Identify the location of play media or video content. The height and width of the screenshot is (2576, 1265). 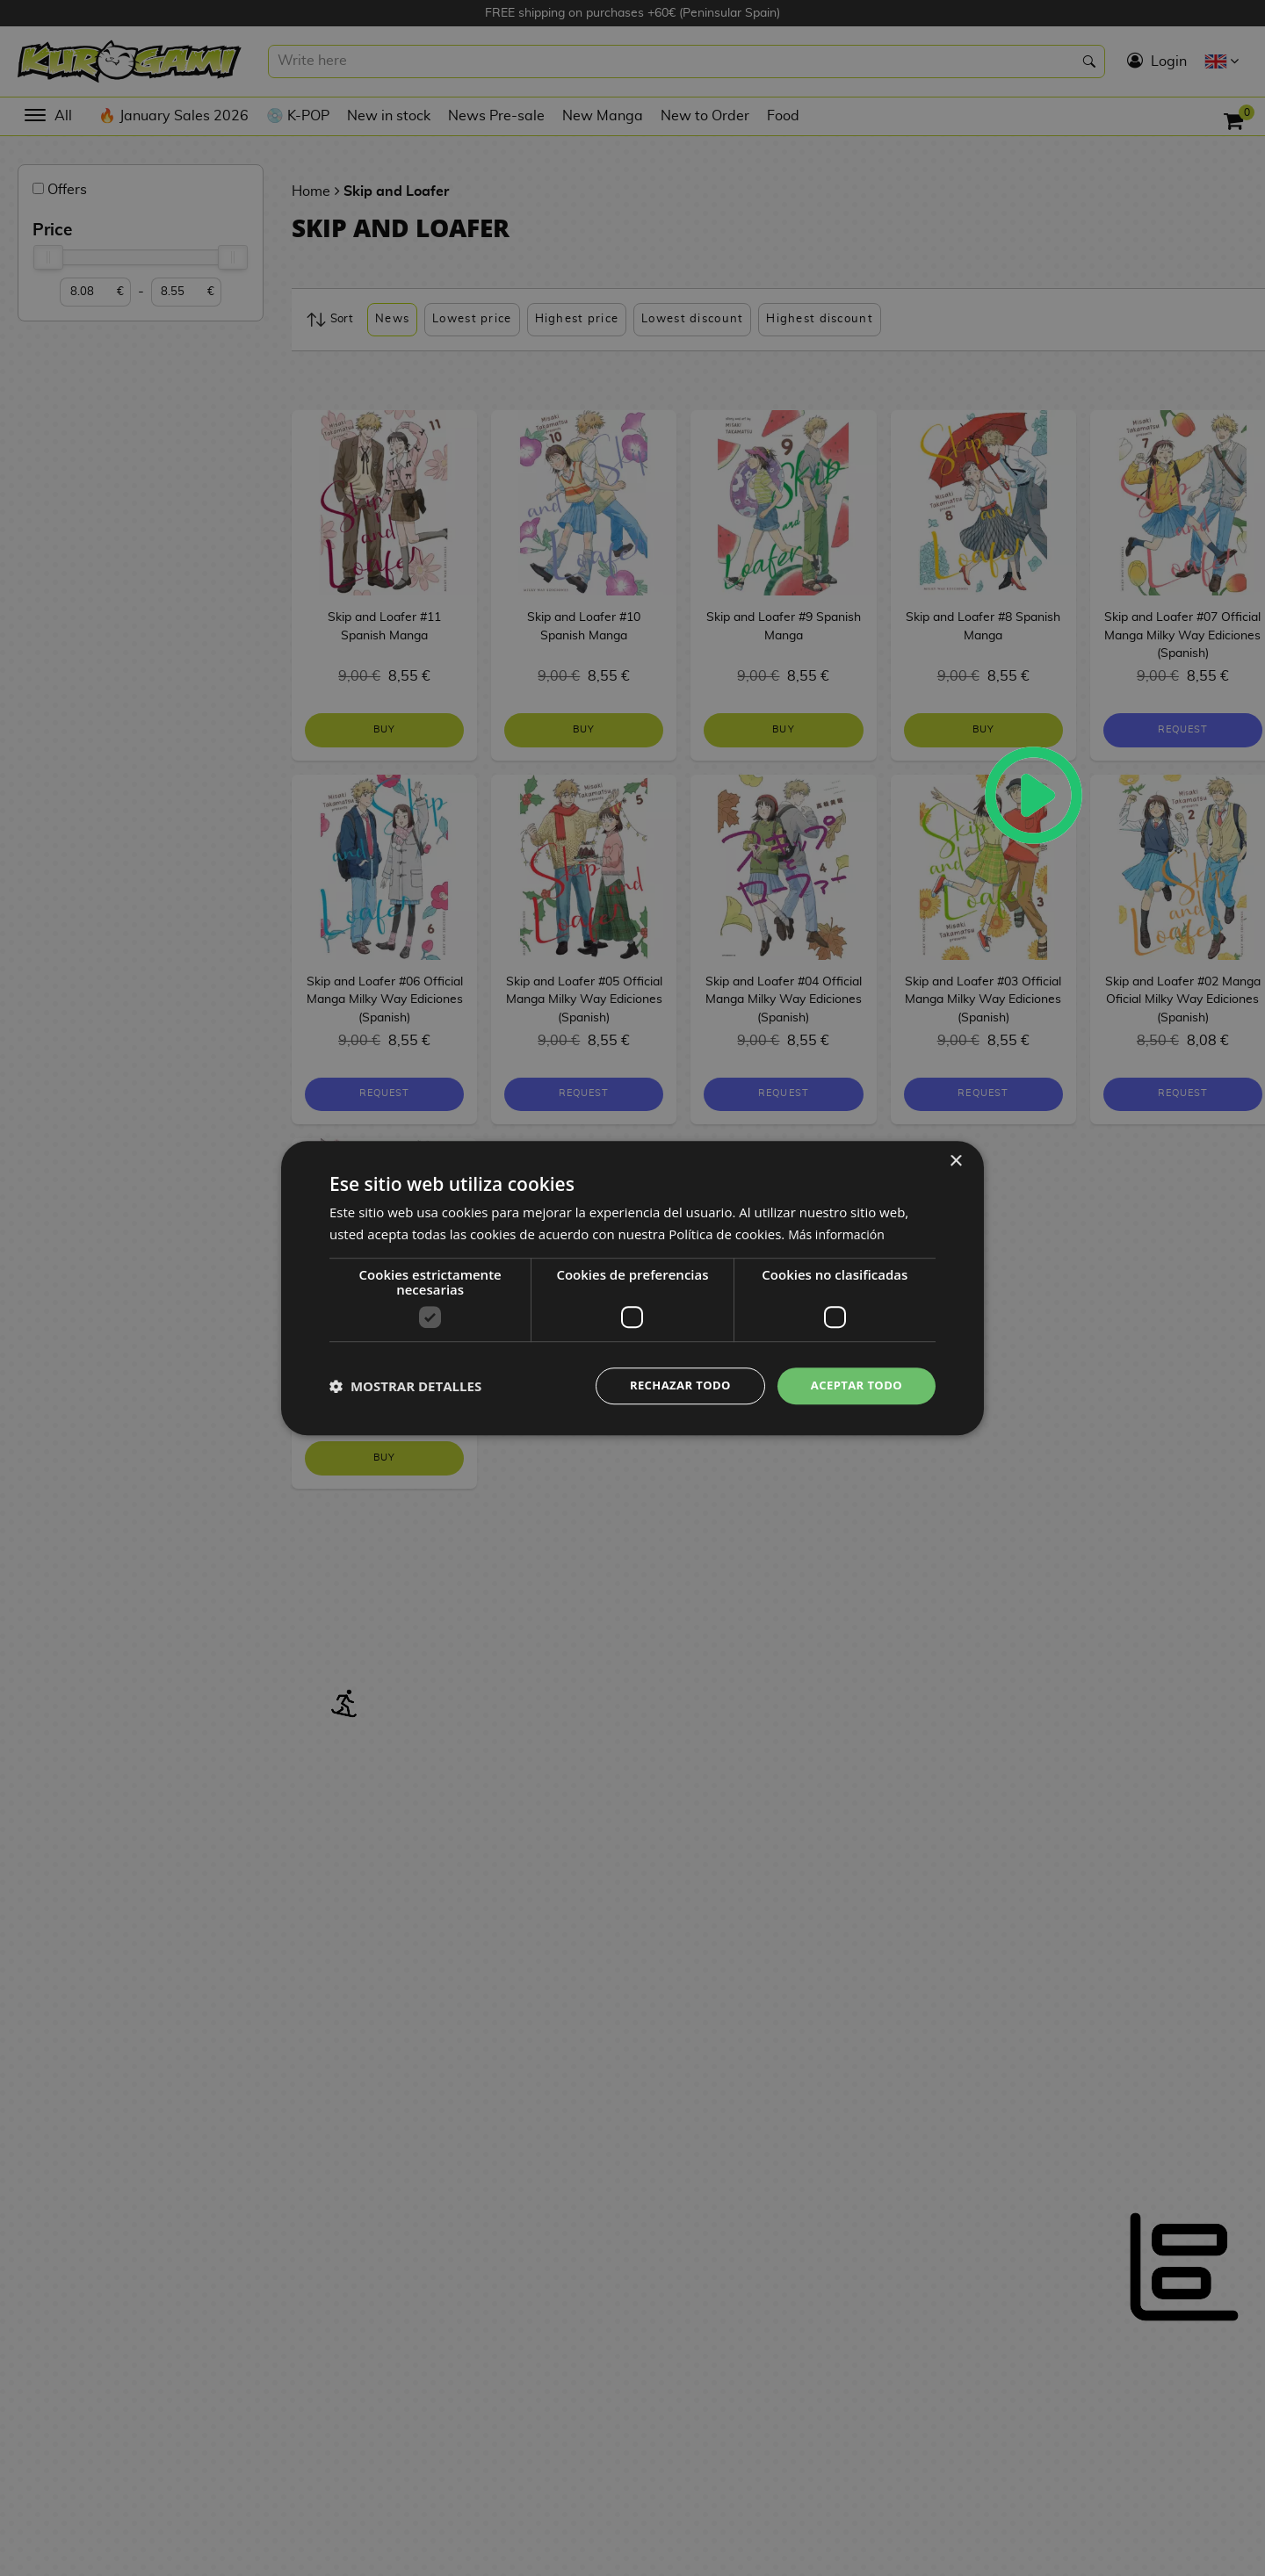
(1033, 795).